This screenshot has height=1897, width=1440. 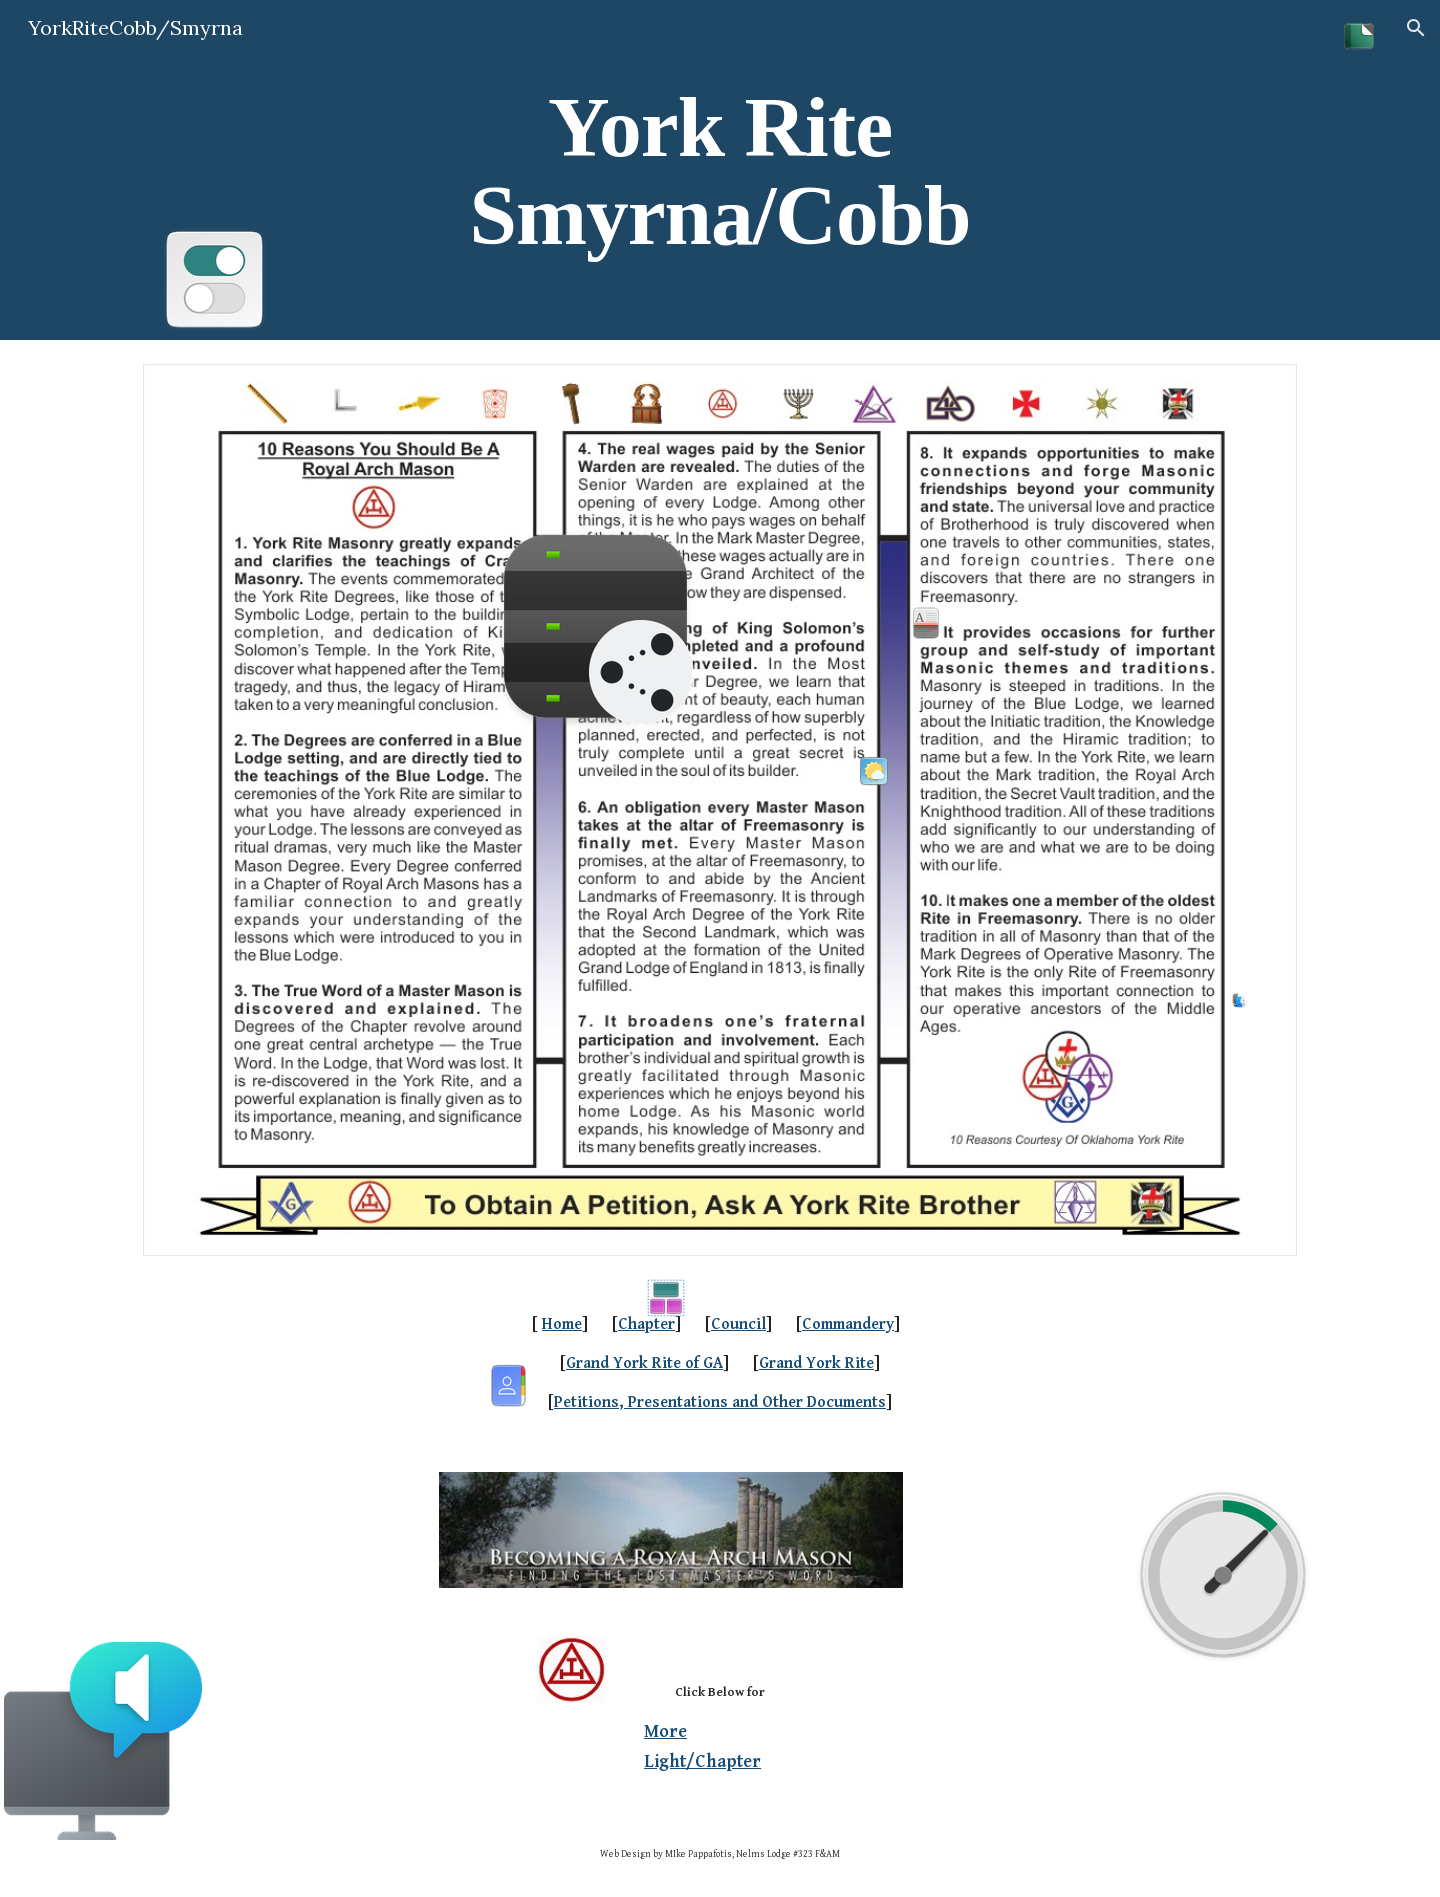 I want to click on open the contacts app, so click(x=508, y=1385).